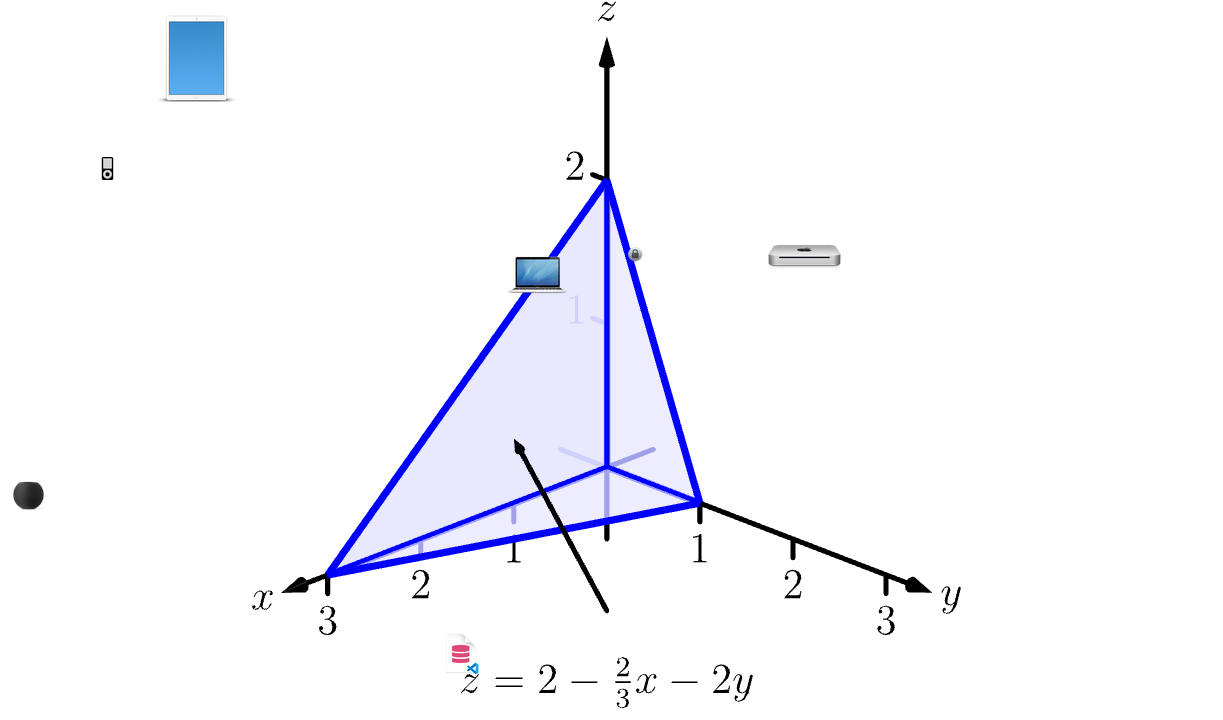 Image resolution: width=1223 pixels, height=720 pixels. I want to click on access HomePod mini settings, so click(28, 498).